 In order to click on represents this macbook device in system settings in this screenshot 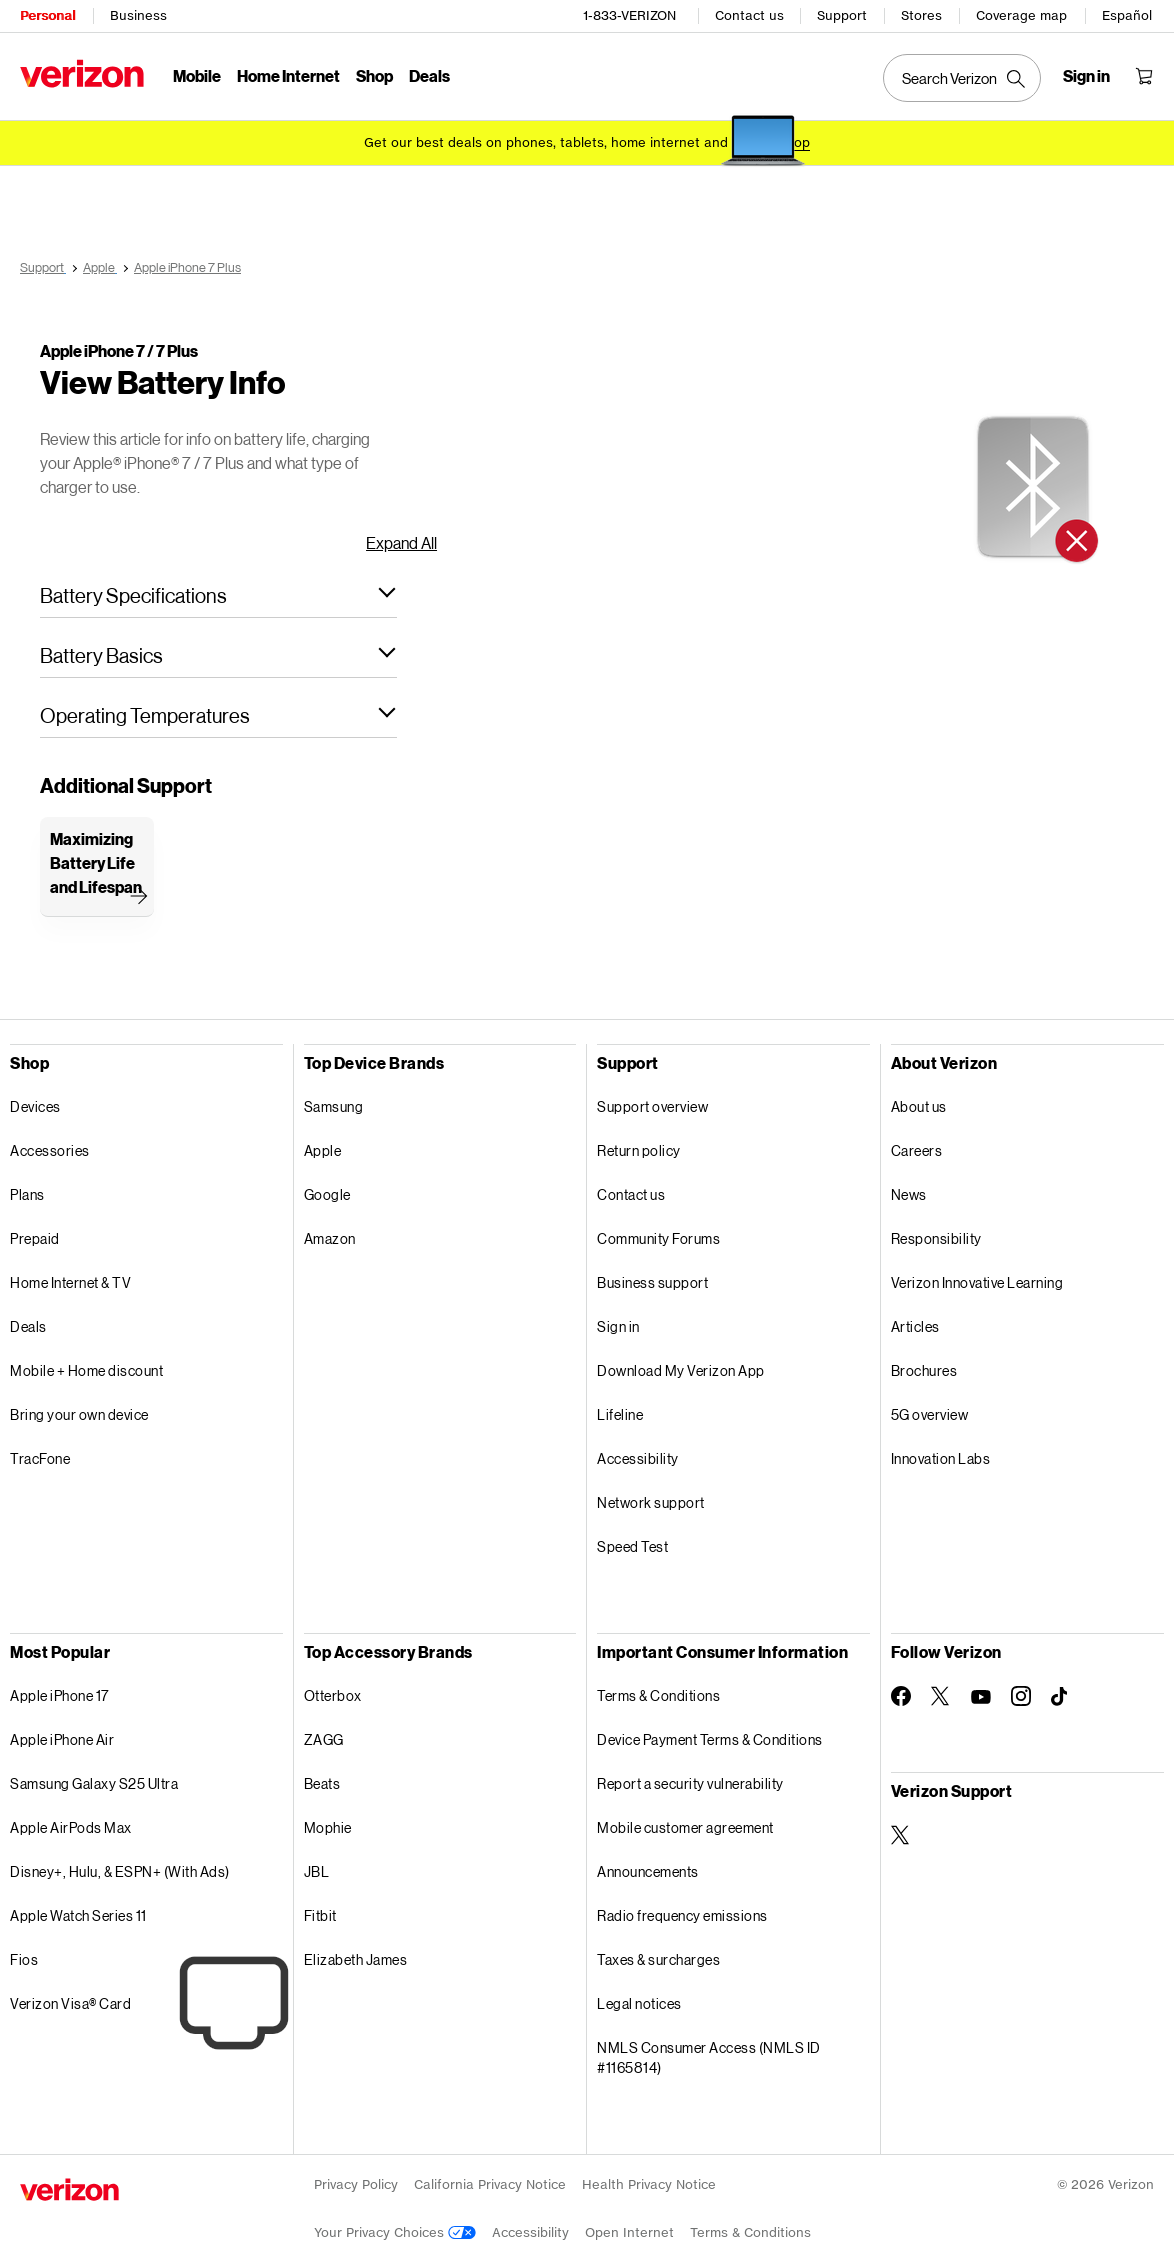, I will do `click(763, 133)`.